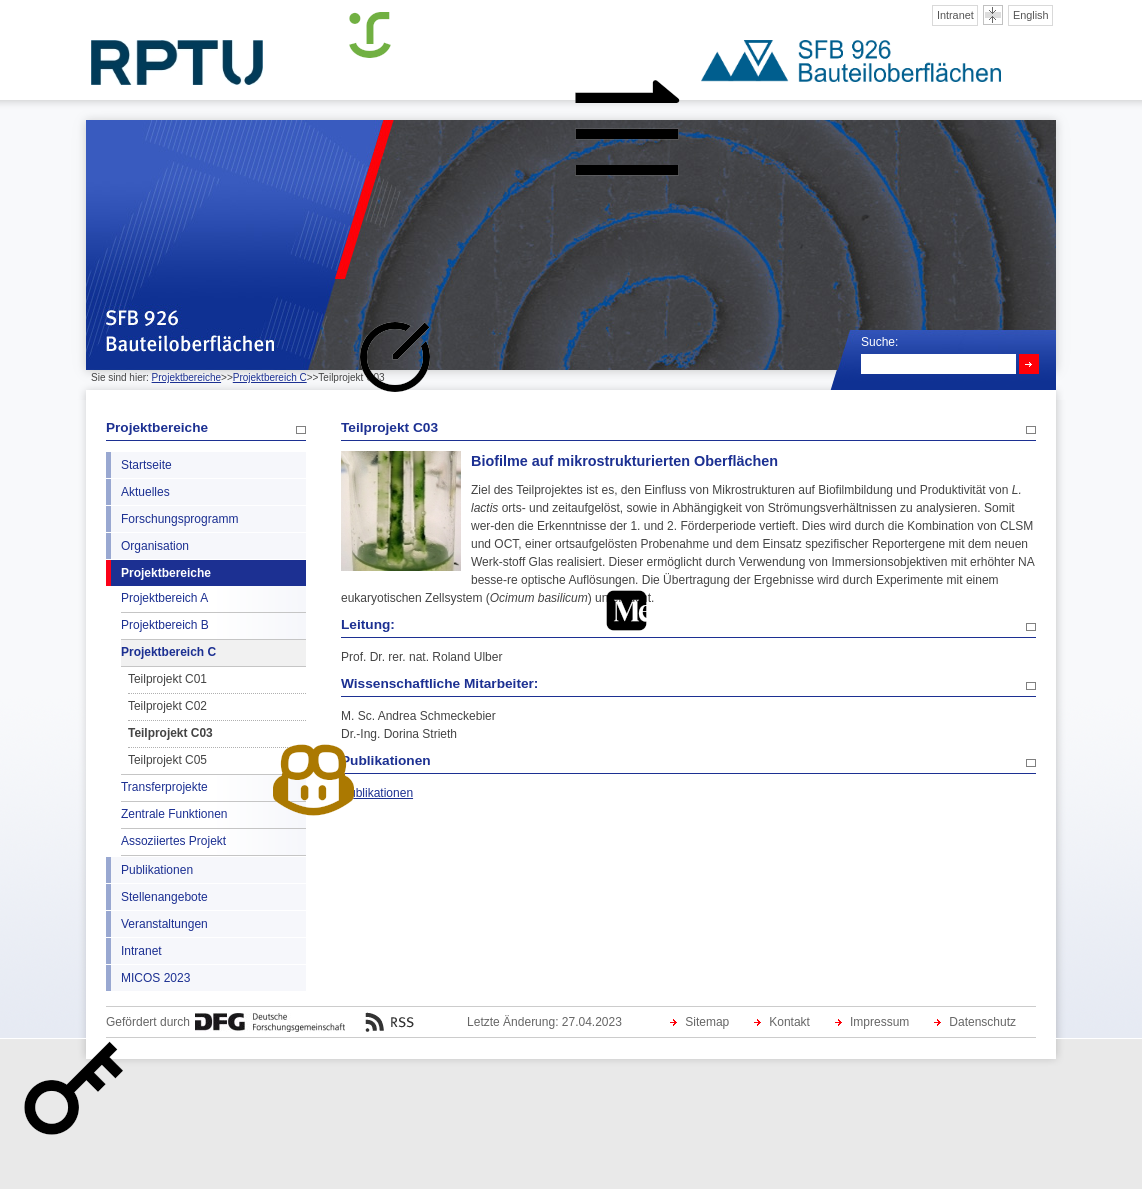 The height and width of the screenshot is (1189, 1142). Describe the element at coordinates (370, 35) in the screenshot. I see `rezgo booking platform logo` at that location.